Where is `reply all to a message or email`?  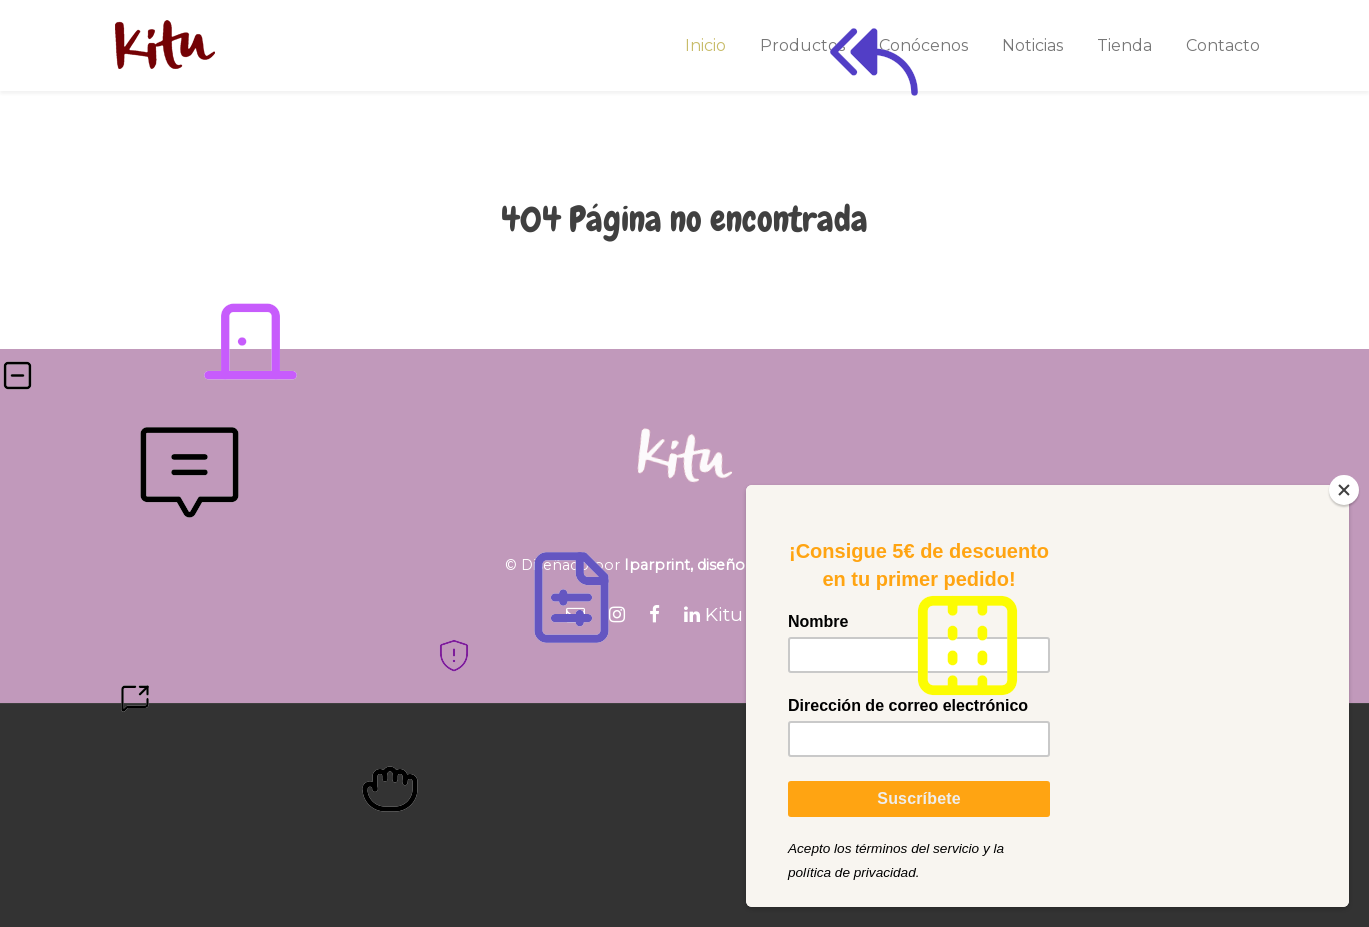
reply all to a message or email is located at coordinates (874, 62).